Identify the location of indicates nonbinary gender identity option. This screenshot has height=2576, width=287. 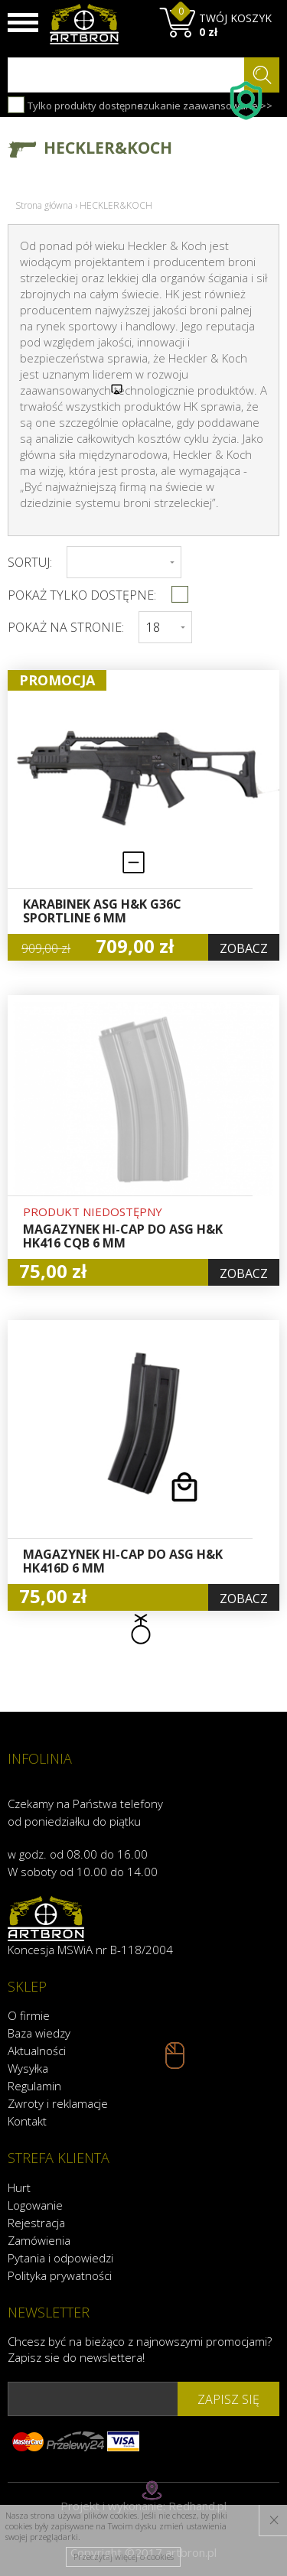
(141, 1629).